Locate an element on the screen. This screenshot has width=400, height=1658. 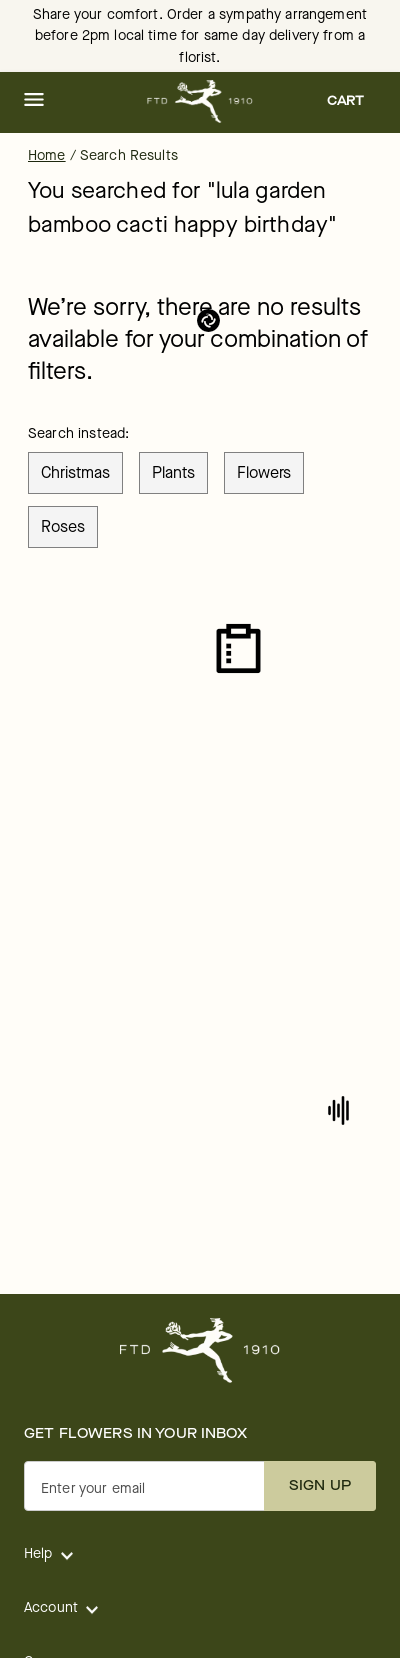
open Element messaging app is located at coordinates (208, 320).